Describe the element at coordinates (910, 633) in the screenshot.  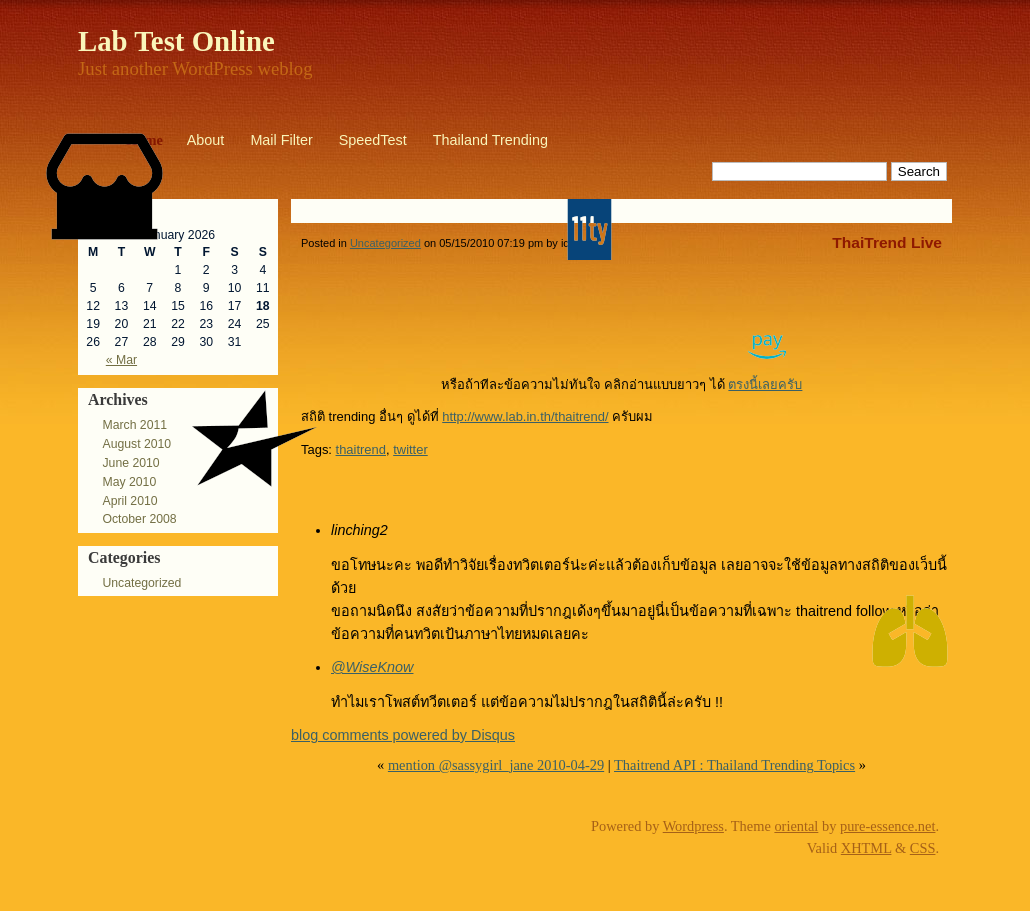
I see `access respiratory health information` at that location.